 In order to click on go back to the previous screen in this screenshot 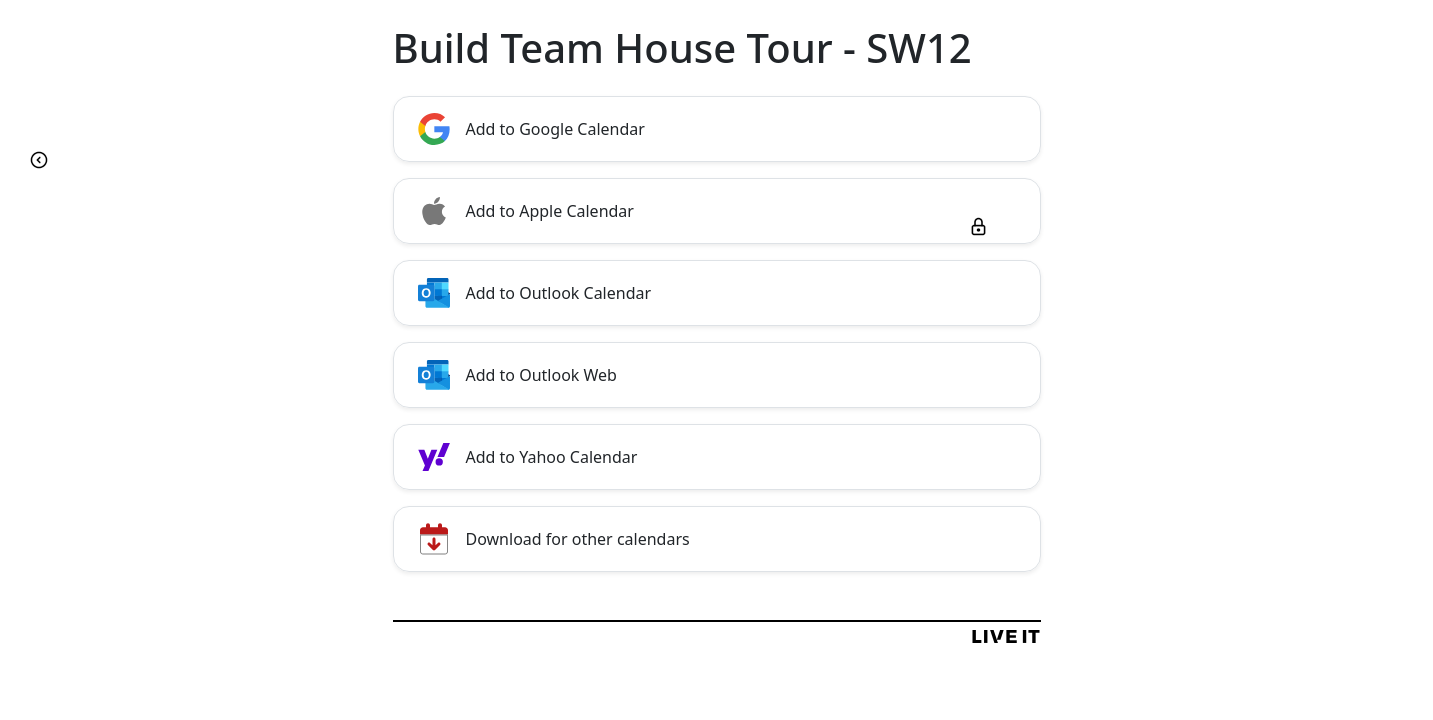, I will do `click(39, 160)`.